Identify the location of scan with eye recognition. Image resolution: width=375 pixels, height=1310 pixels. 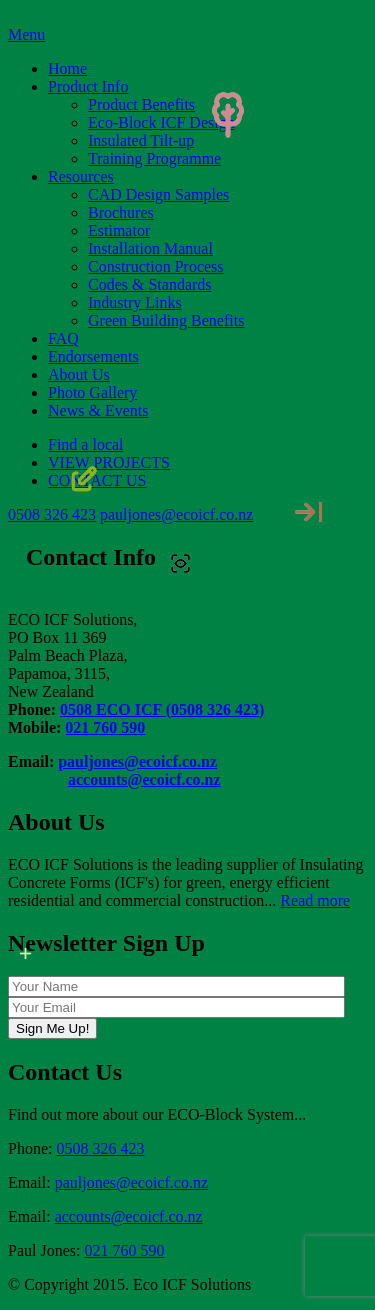
(180, 563).